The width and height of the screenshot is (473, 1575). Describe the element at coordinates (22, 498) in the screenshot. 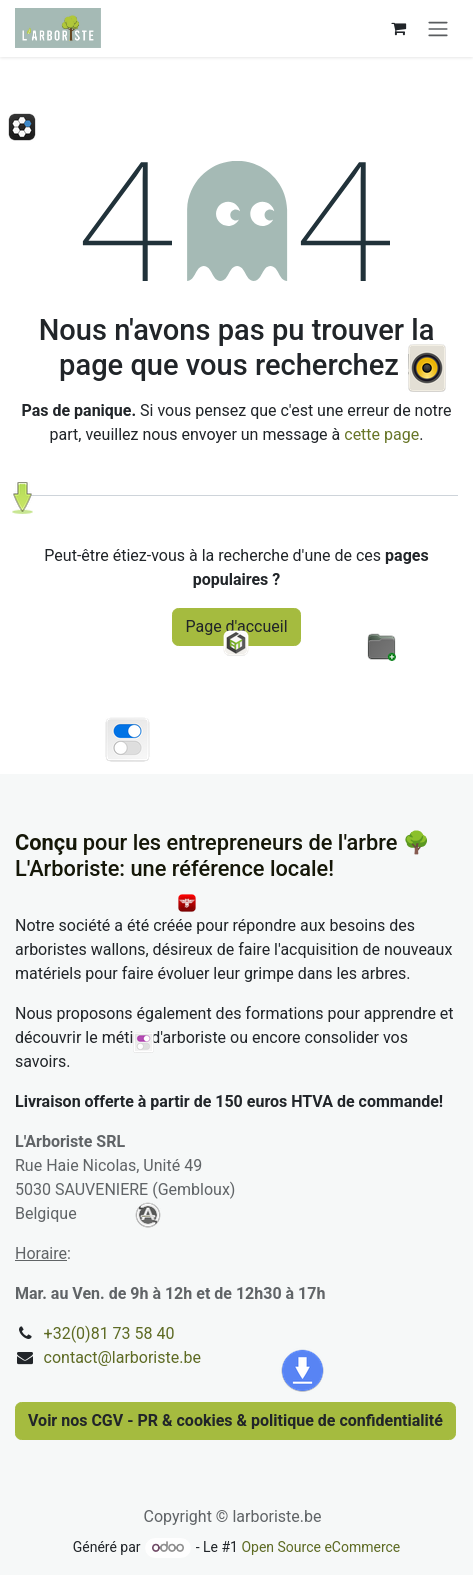

I see `save the current document` at that location.